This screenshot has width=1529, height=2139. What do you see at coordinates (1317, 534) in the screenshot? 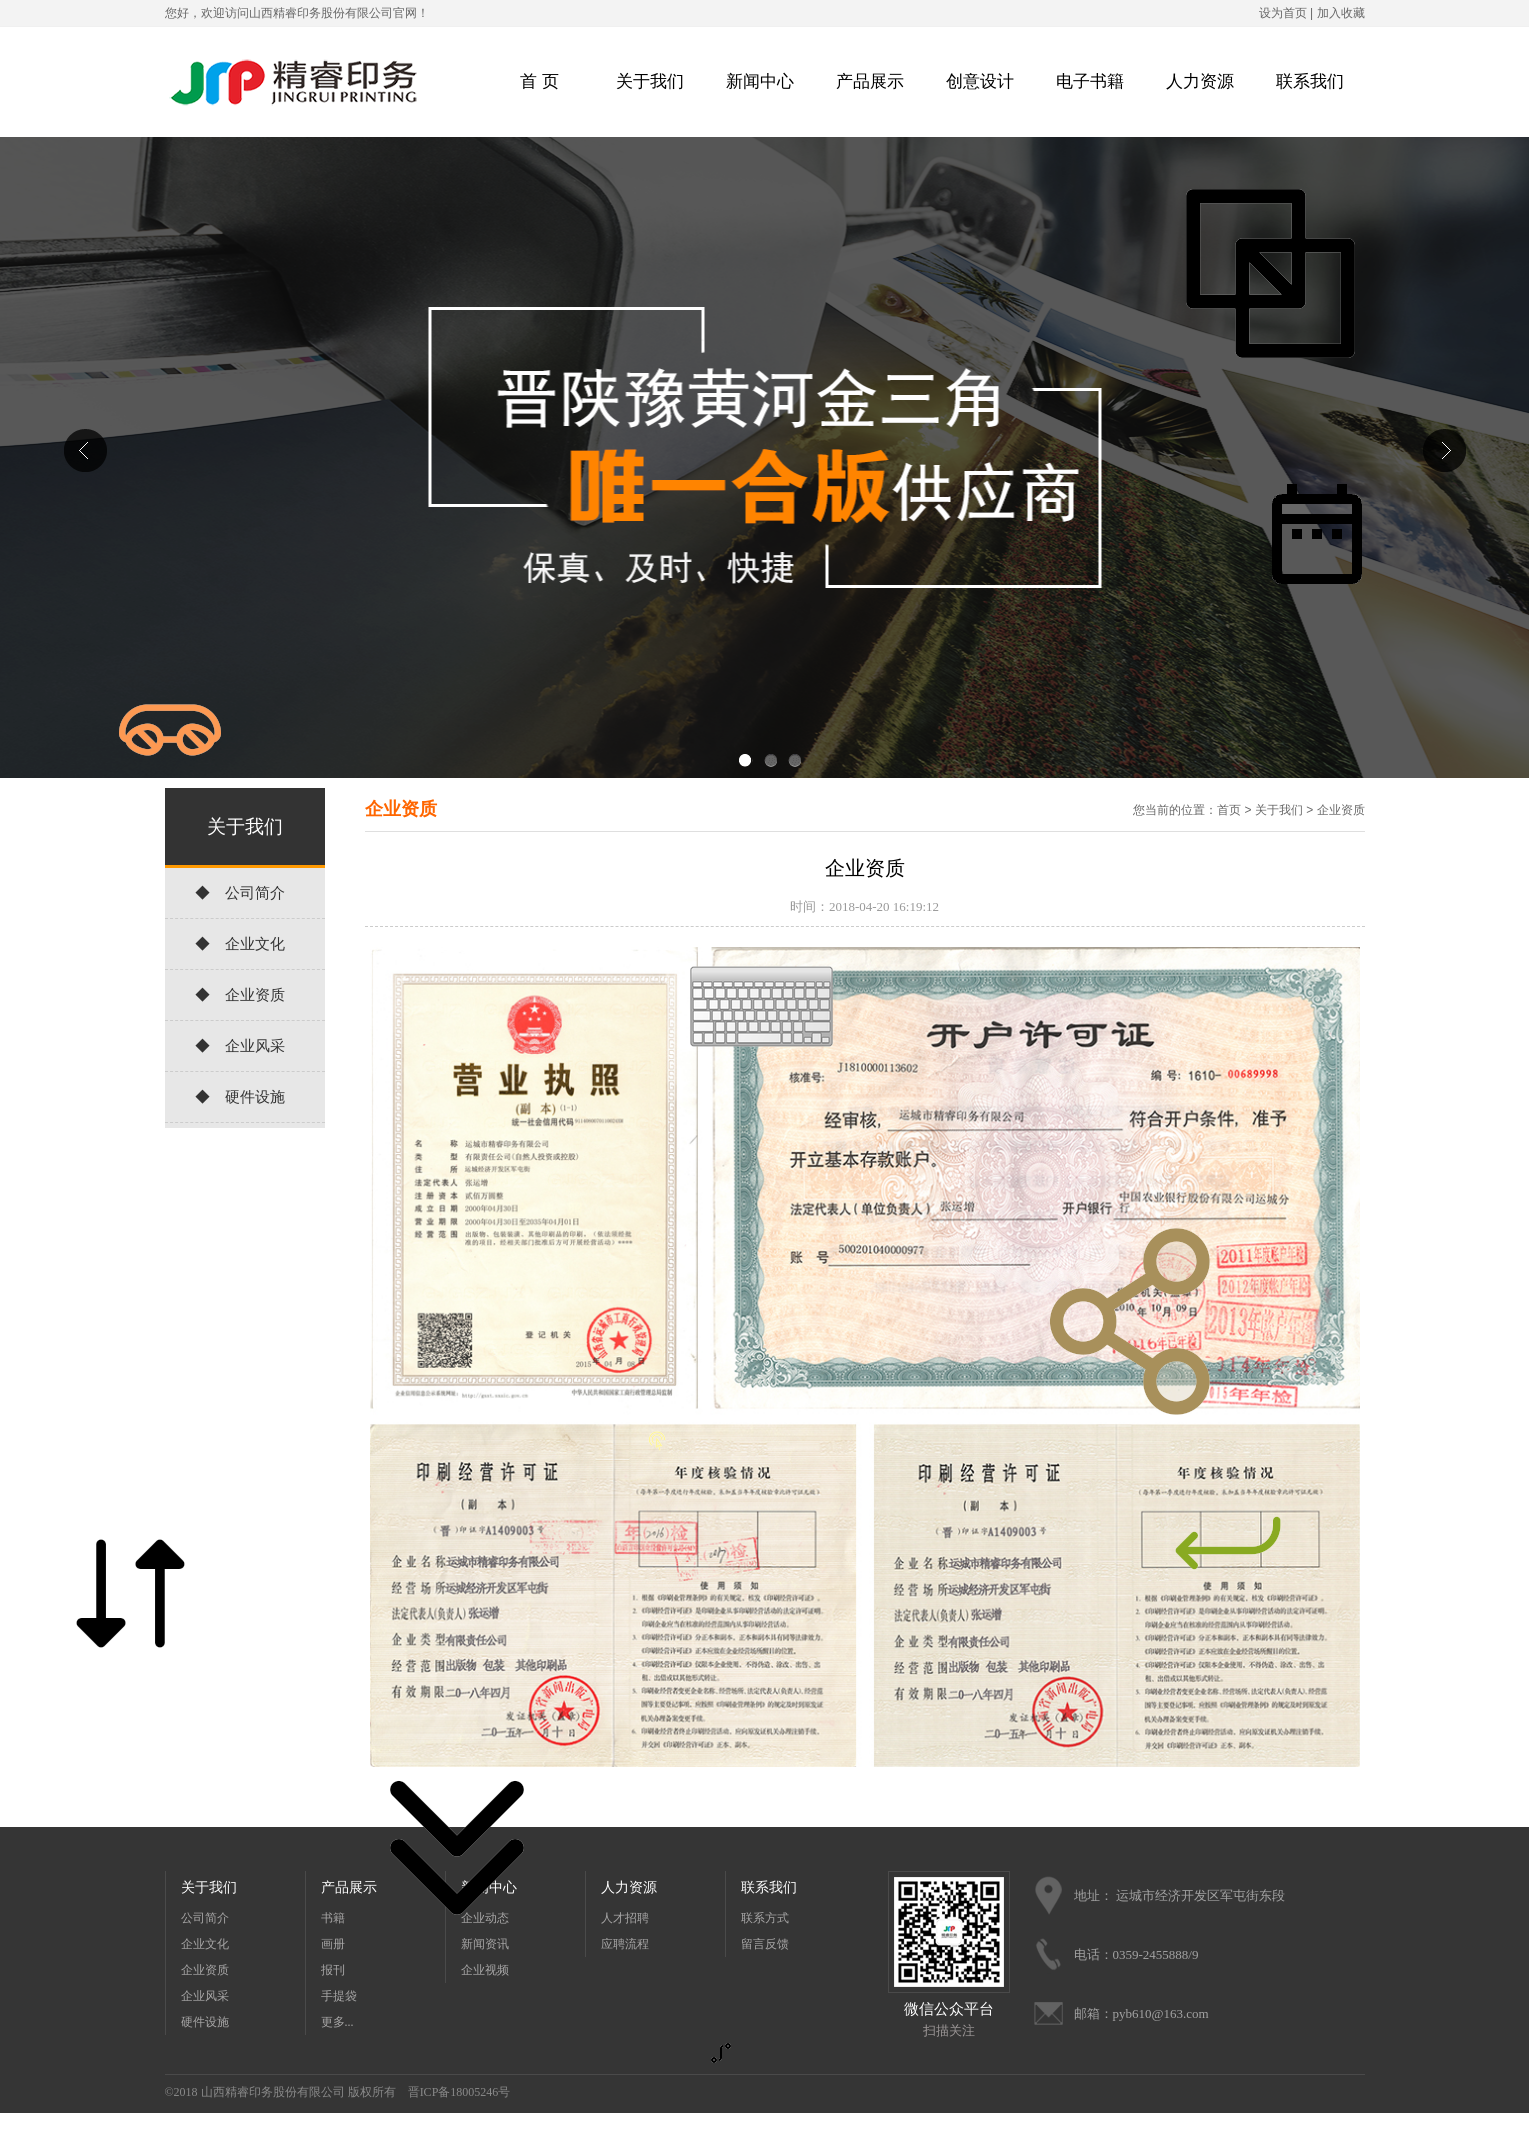
I see `select a date range` at bounding box center [1317, 534].